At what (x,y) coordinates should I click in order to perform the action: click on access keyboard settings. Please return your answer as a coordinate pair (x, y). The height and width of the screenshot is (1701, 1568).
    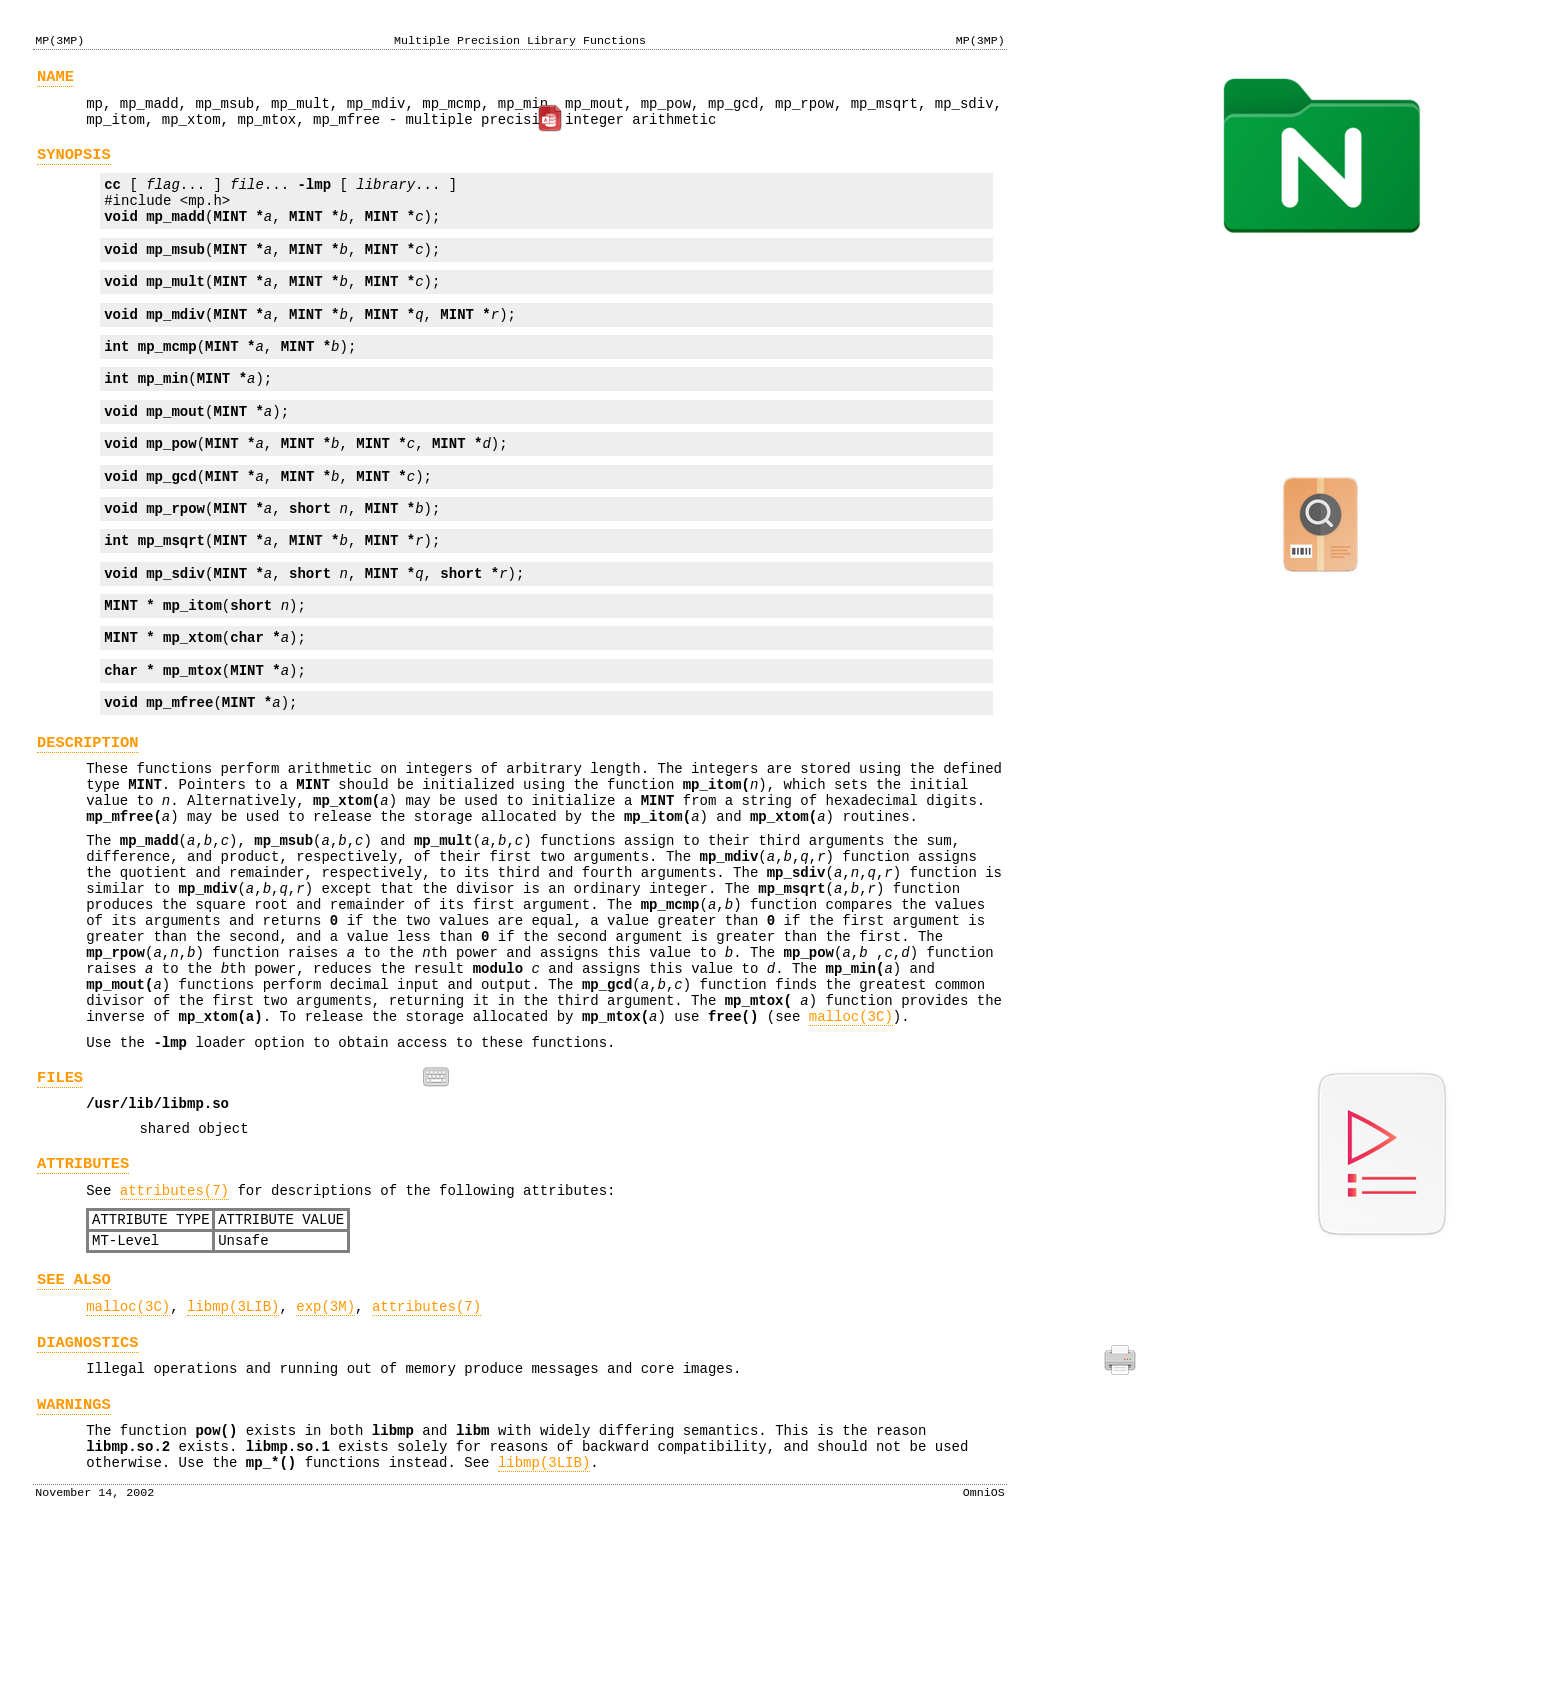
    Looking at the image, I should click on (436, 1077).